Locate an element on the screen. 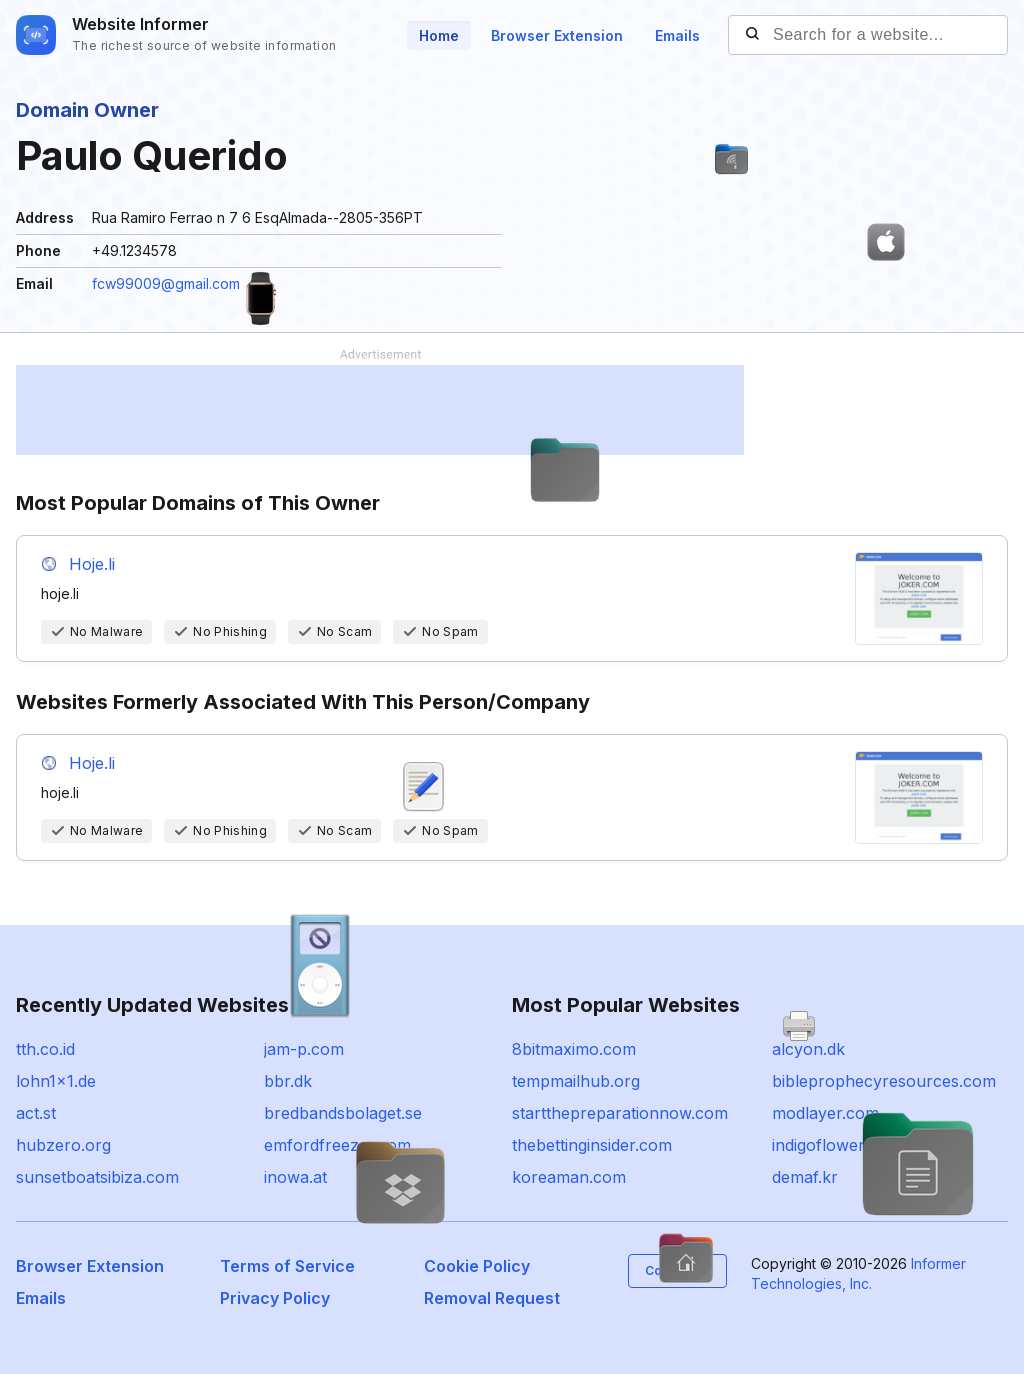  print the current file or document is located at coordinates (799, 1026).